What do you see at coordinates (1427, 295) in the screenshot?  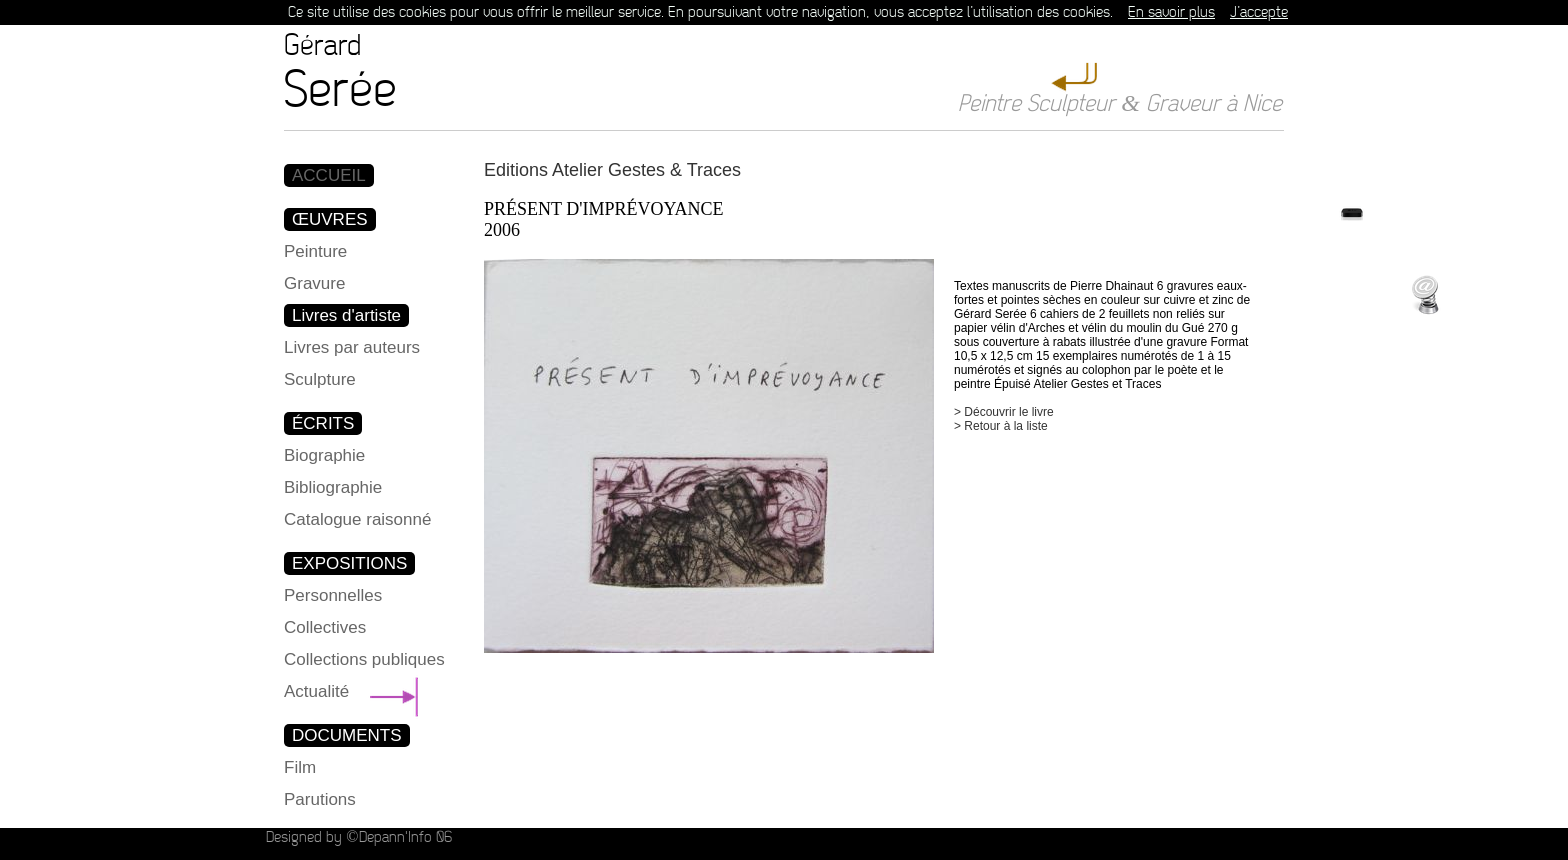 I see `open a web link or URL` at bounding box center [1427, 295].